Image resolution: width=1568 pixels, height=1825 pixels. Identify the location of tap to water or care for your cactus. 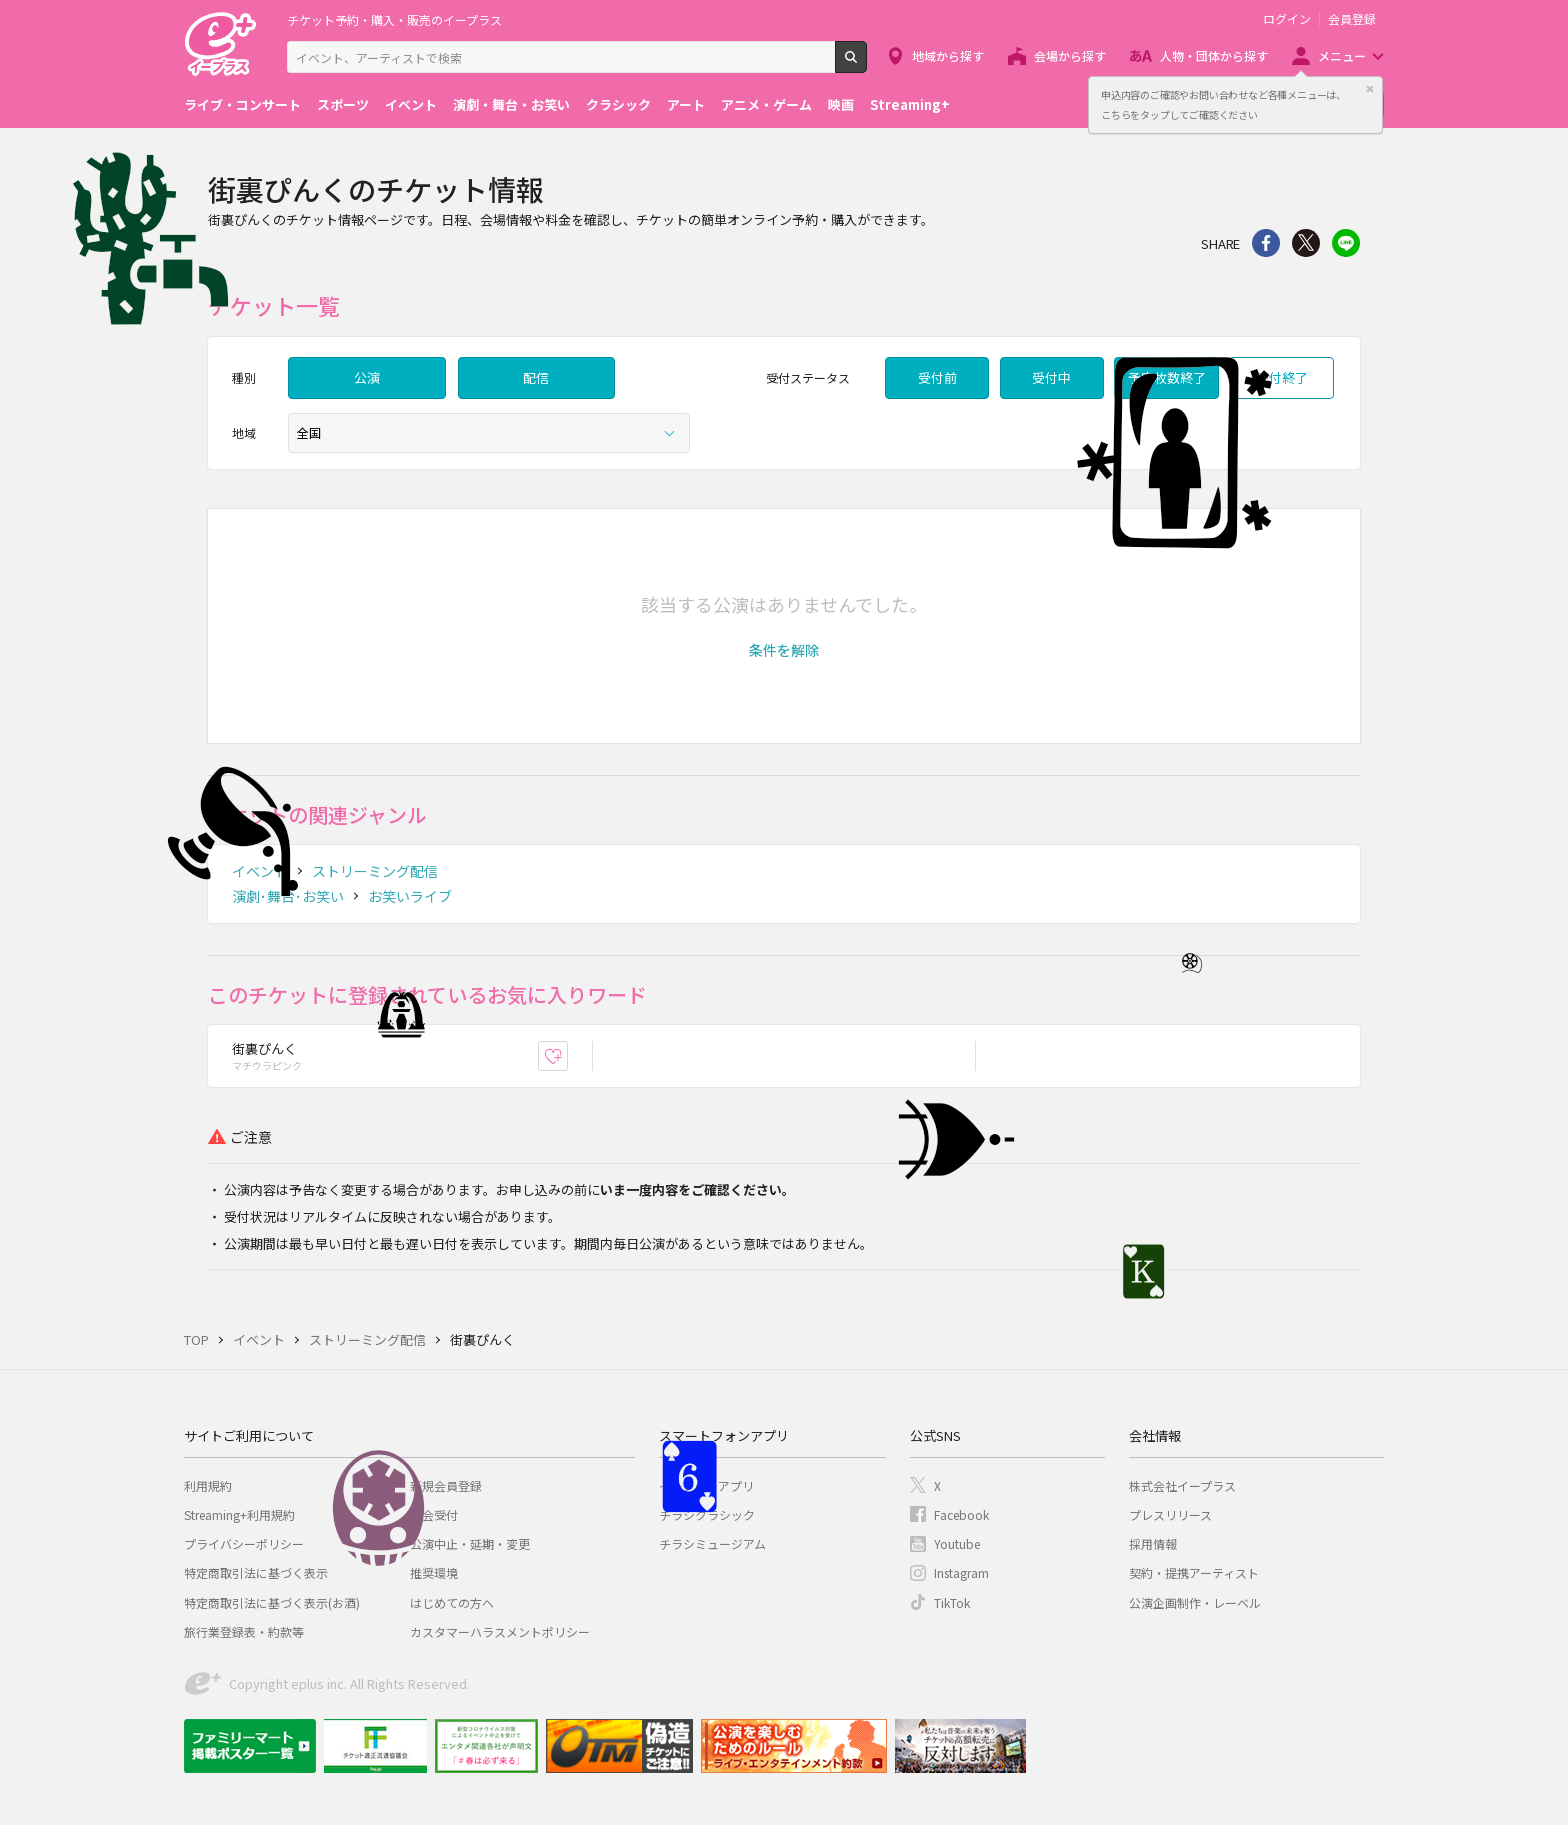
(150, 238).